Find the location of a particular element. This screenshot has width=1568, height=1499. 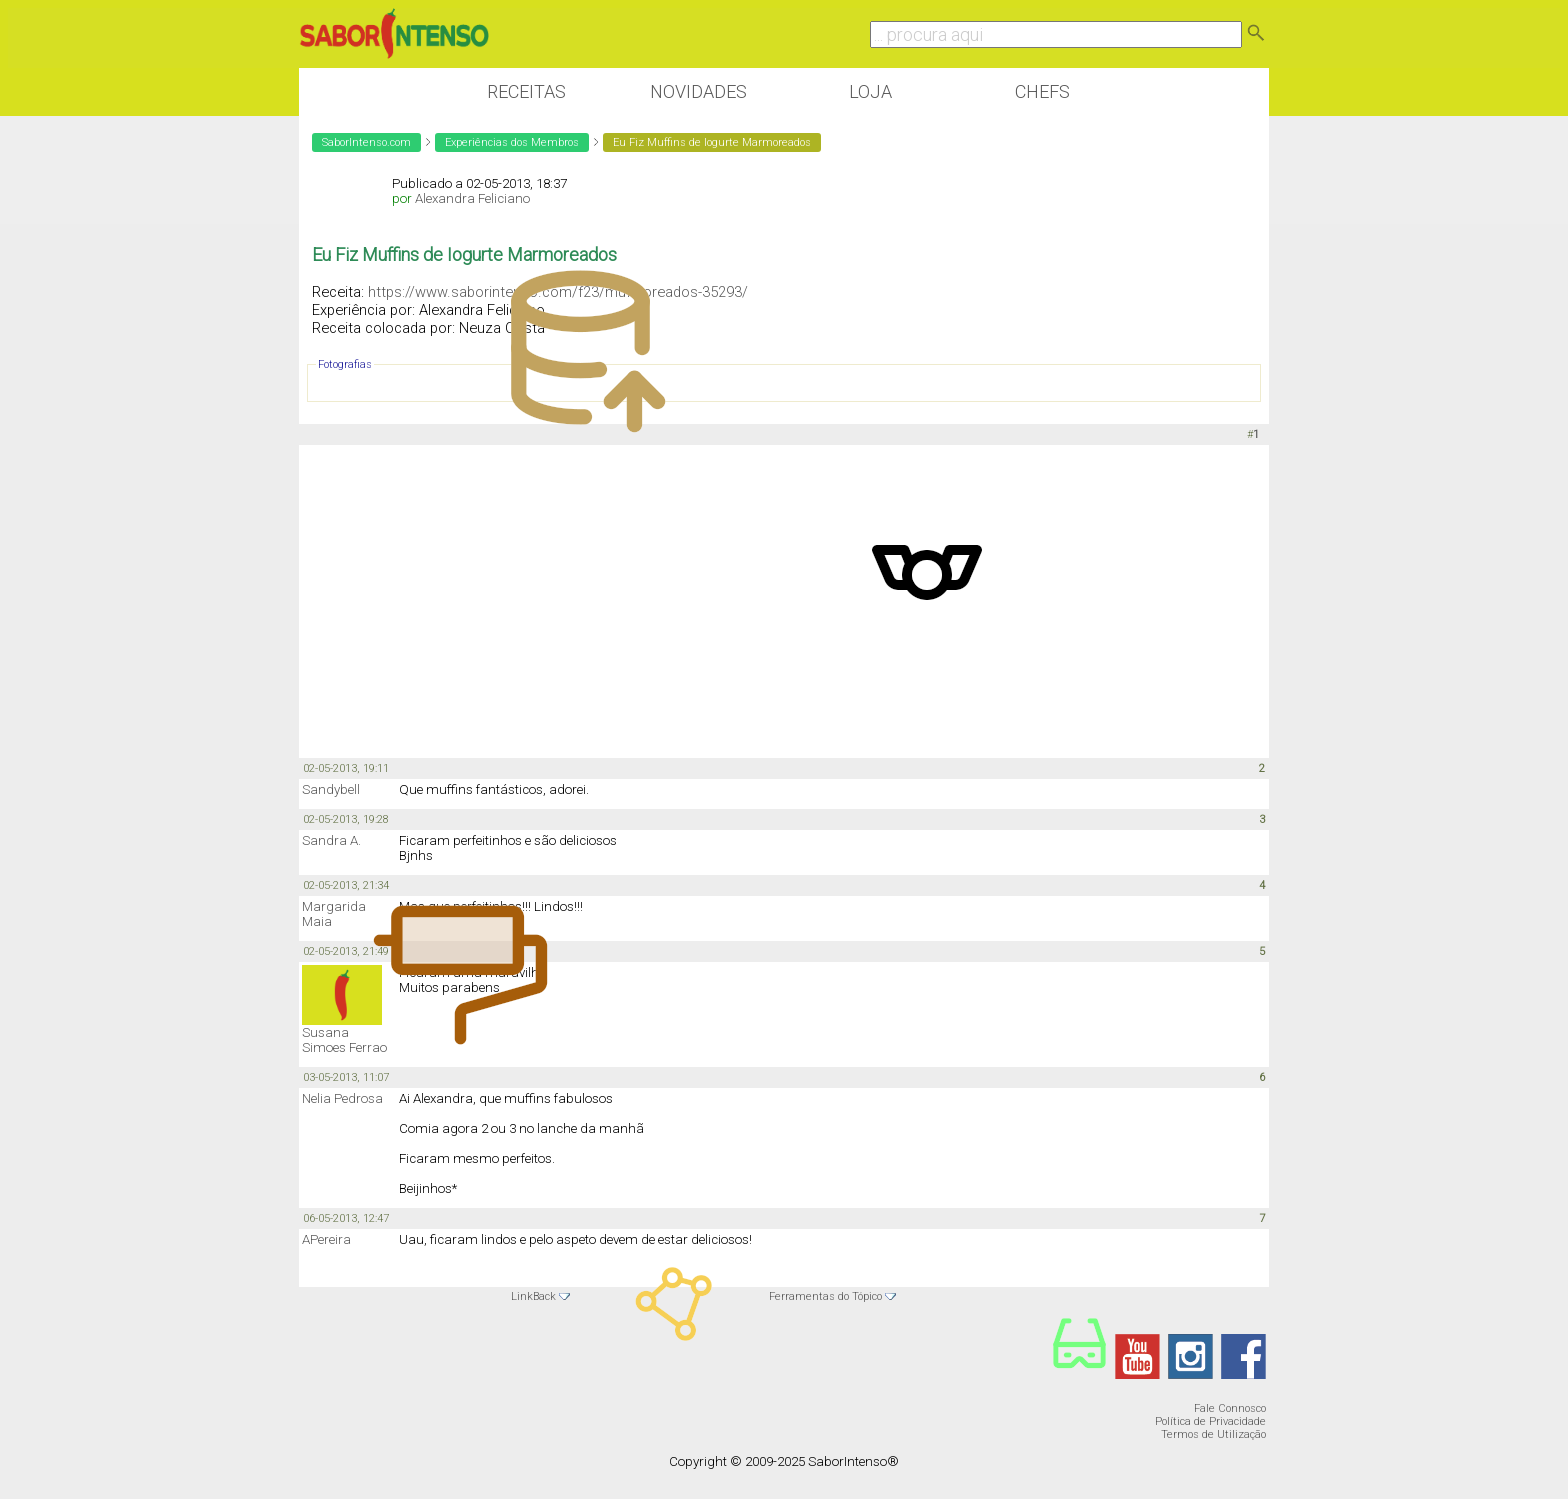

view achievements or honors is located at coordinates (927, 570).